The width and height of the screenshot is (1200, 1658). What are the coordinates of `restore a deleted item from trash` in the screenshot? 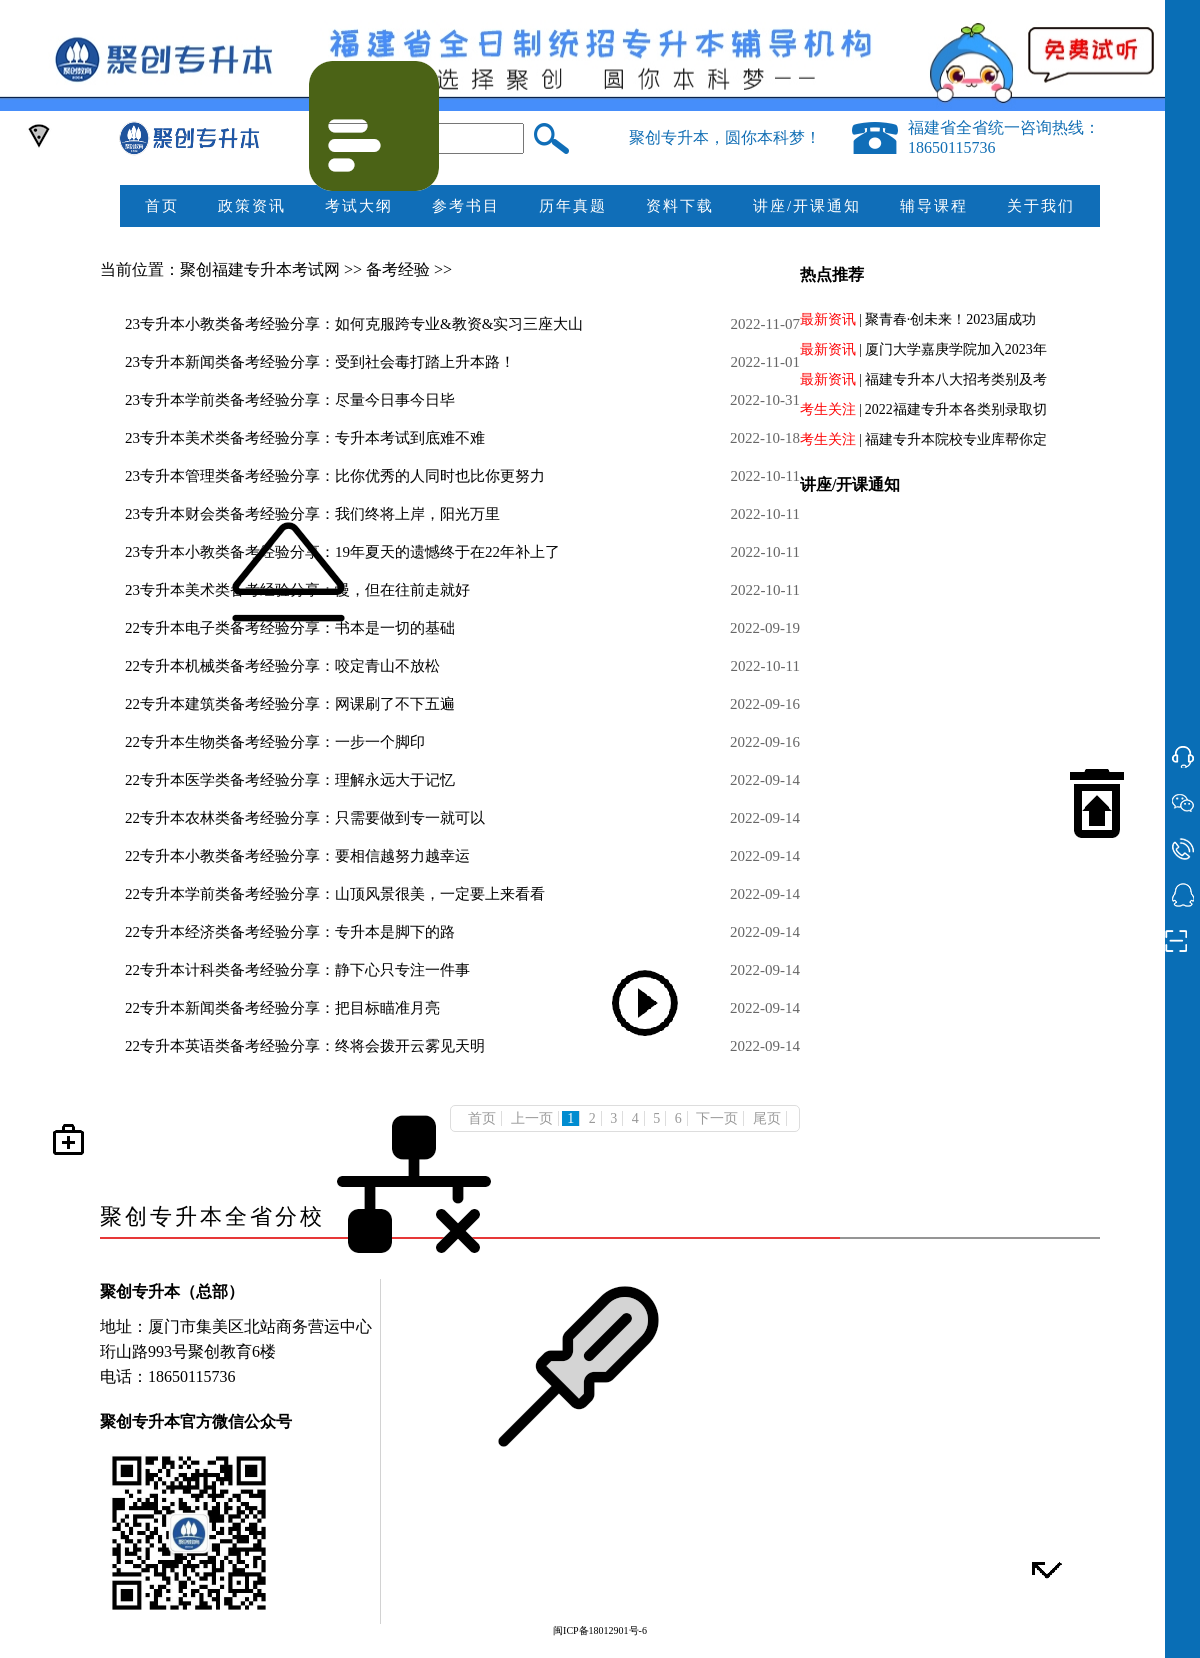 It's located at (1097, 803).